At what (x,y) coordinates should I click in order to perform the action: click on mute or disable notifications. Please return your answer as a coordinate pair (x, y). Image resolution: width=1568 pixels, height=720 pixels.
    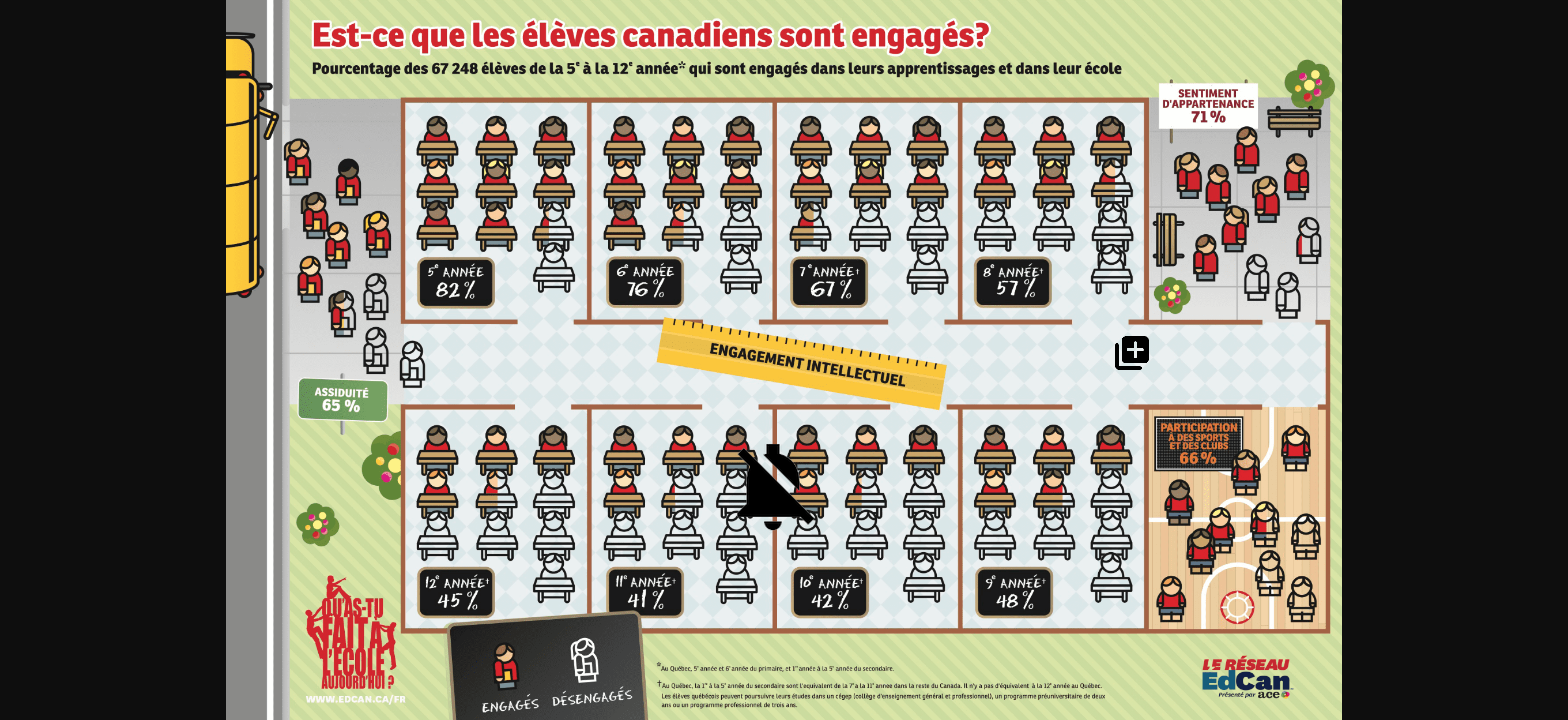
    Looking at the image, I should click on (773, 486).